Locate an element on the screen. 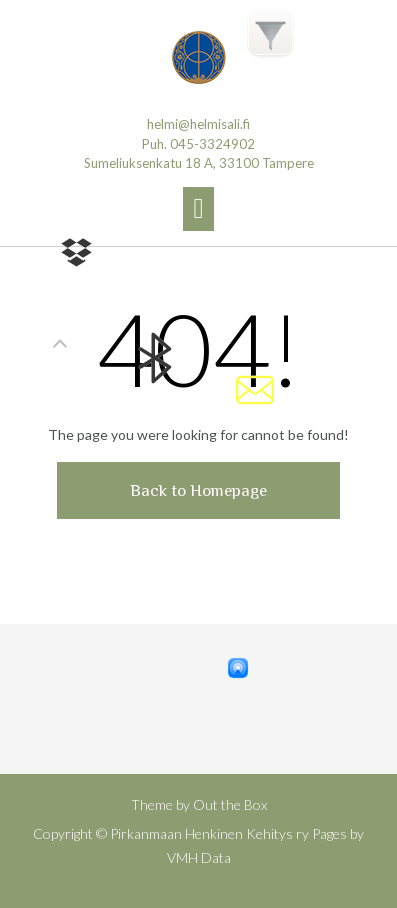 Image resolution: width=397 pixels, height=908 pixels. access bluetooth settings is located at coordinates (155, 358).